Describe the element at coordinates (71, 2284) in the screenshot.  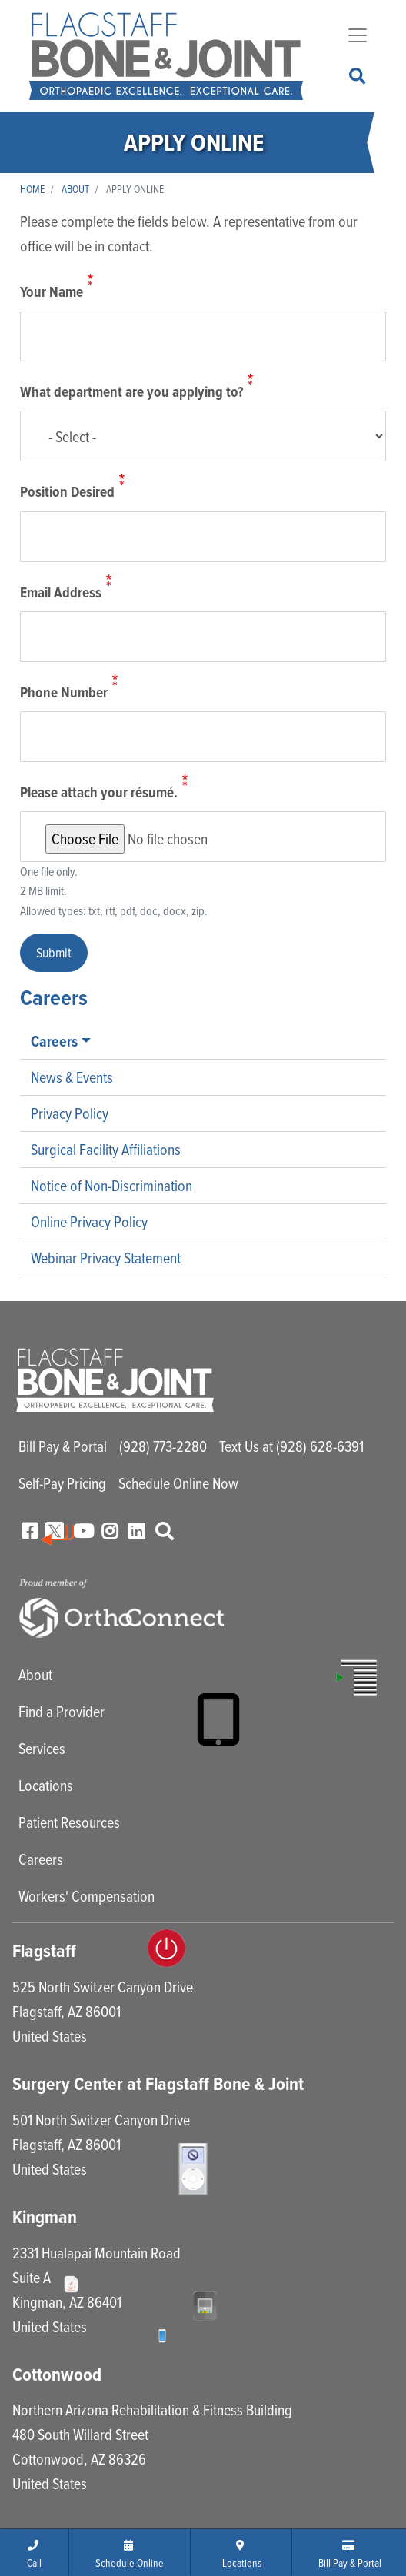
I see `a java source code file` at that location.